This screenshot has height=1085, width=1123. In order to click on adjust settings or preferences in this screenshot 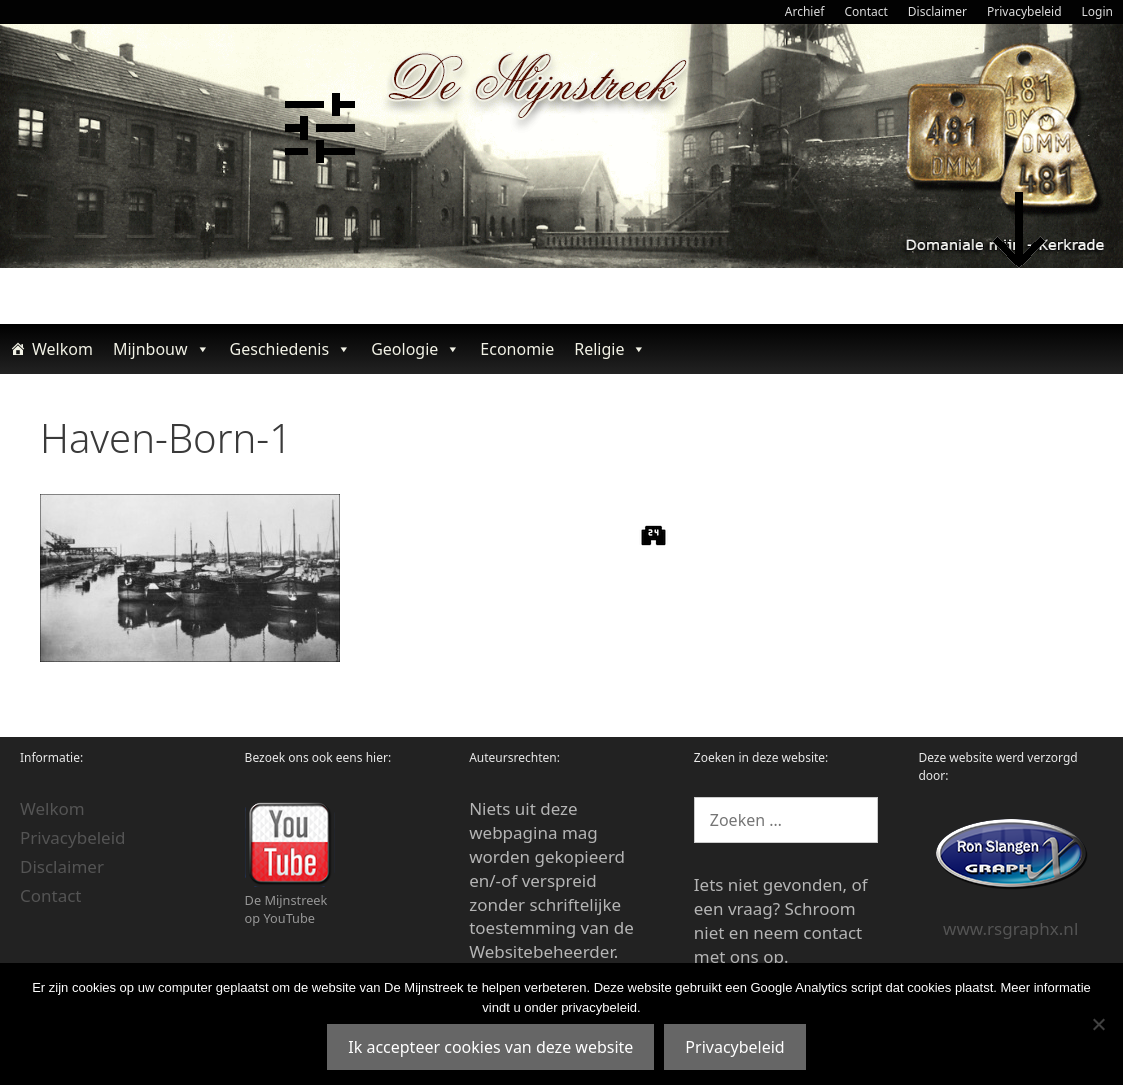, I will do `click(320, 128)`.